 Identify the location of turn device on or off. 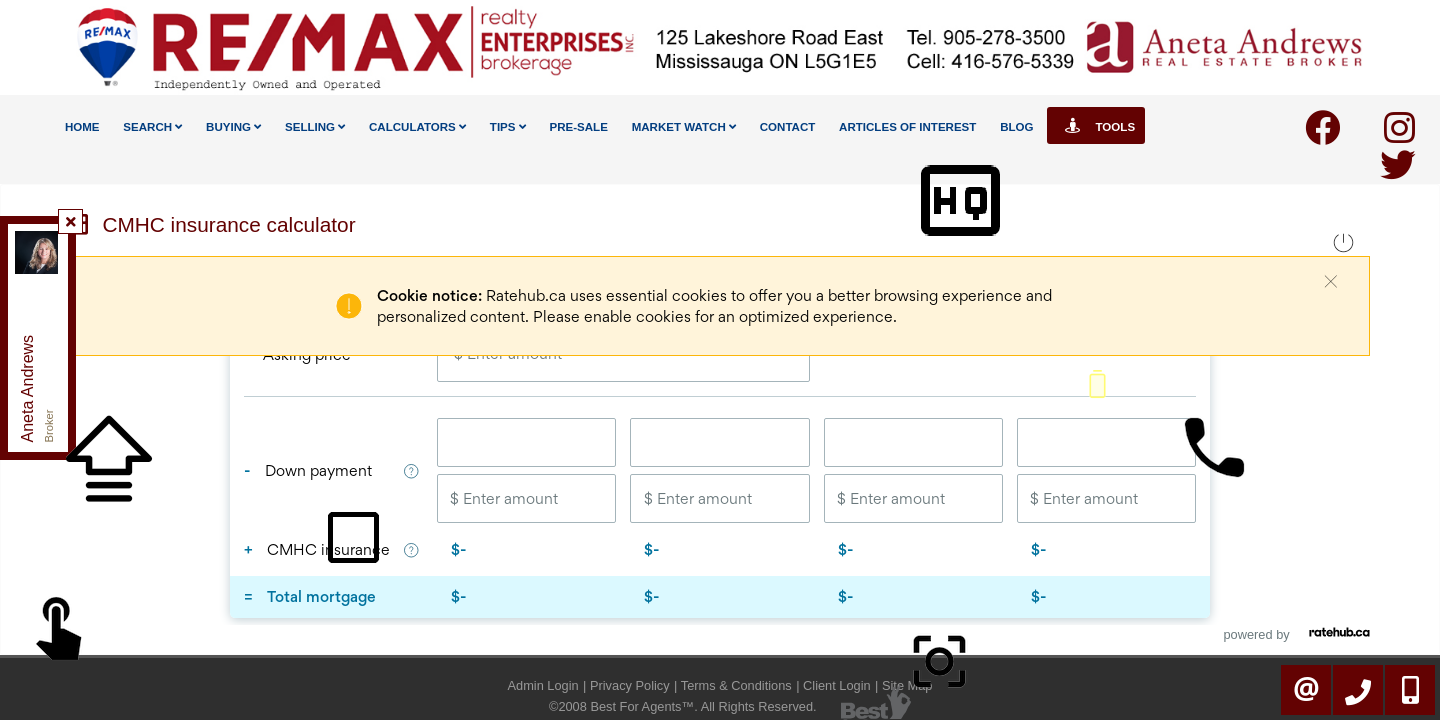
(1343, 242).